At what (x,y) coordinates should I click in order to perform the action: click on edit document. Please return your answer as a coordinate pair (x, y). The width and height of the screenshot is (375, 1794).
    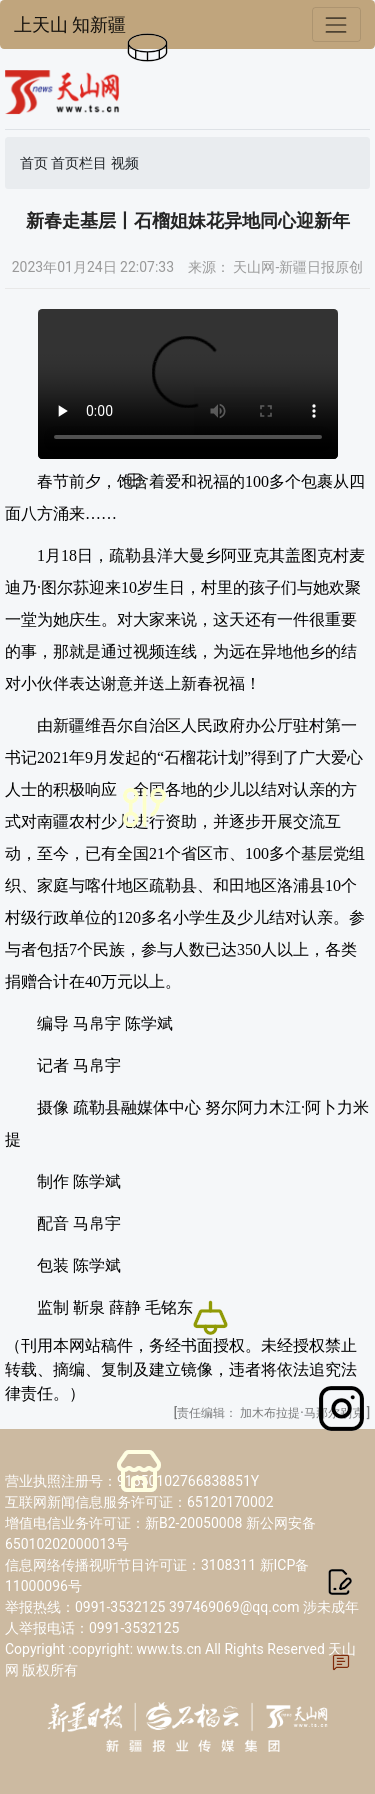
    Looking at the image, I should click on (339, 1582).